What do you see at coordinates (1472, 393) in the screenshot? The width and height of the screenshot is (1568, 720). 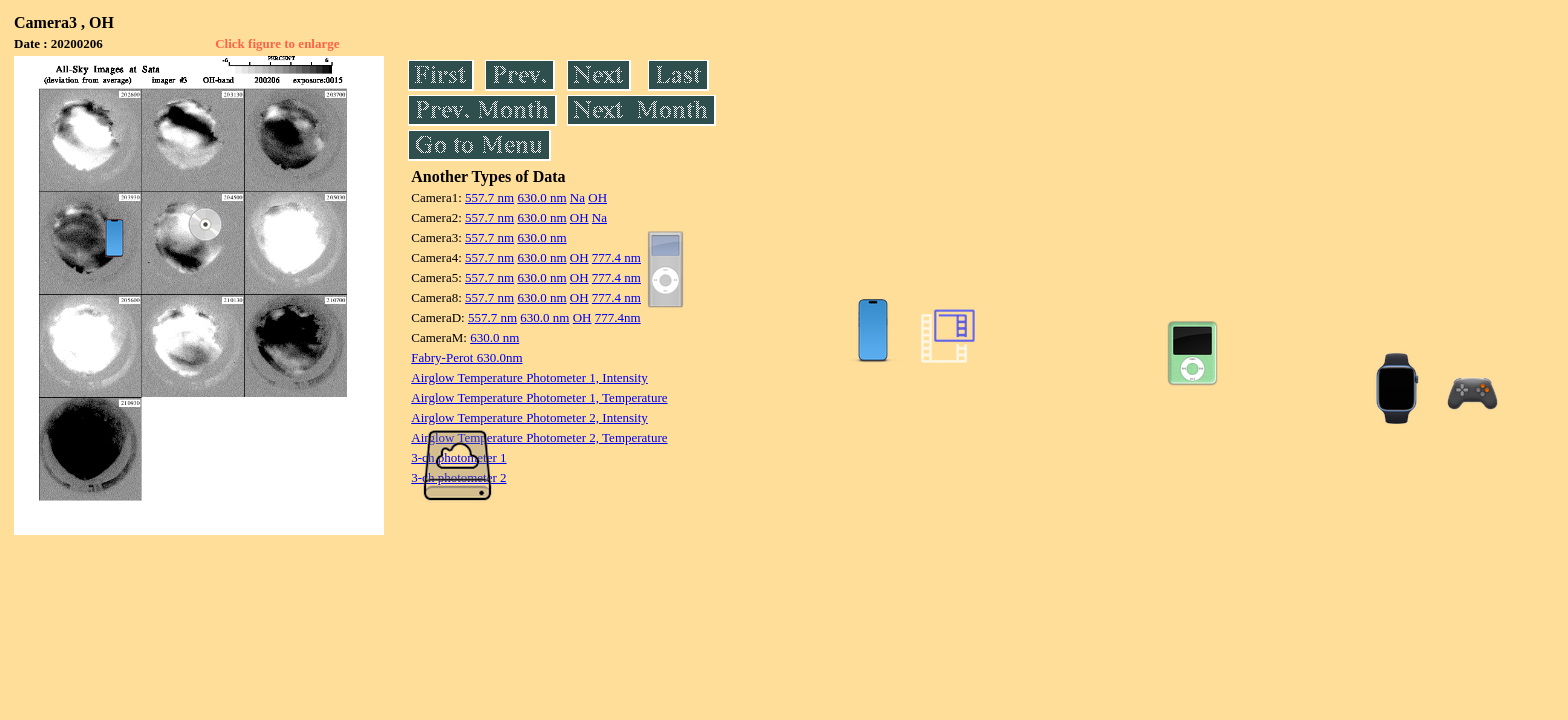 I see `configure game controller settings` at bounding box center [1472, 393].